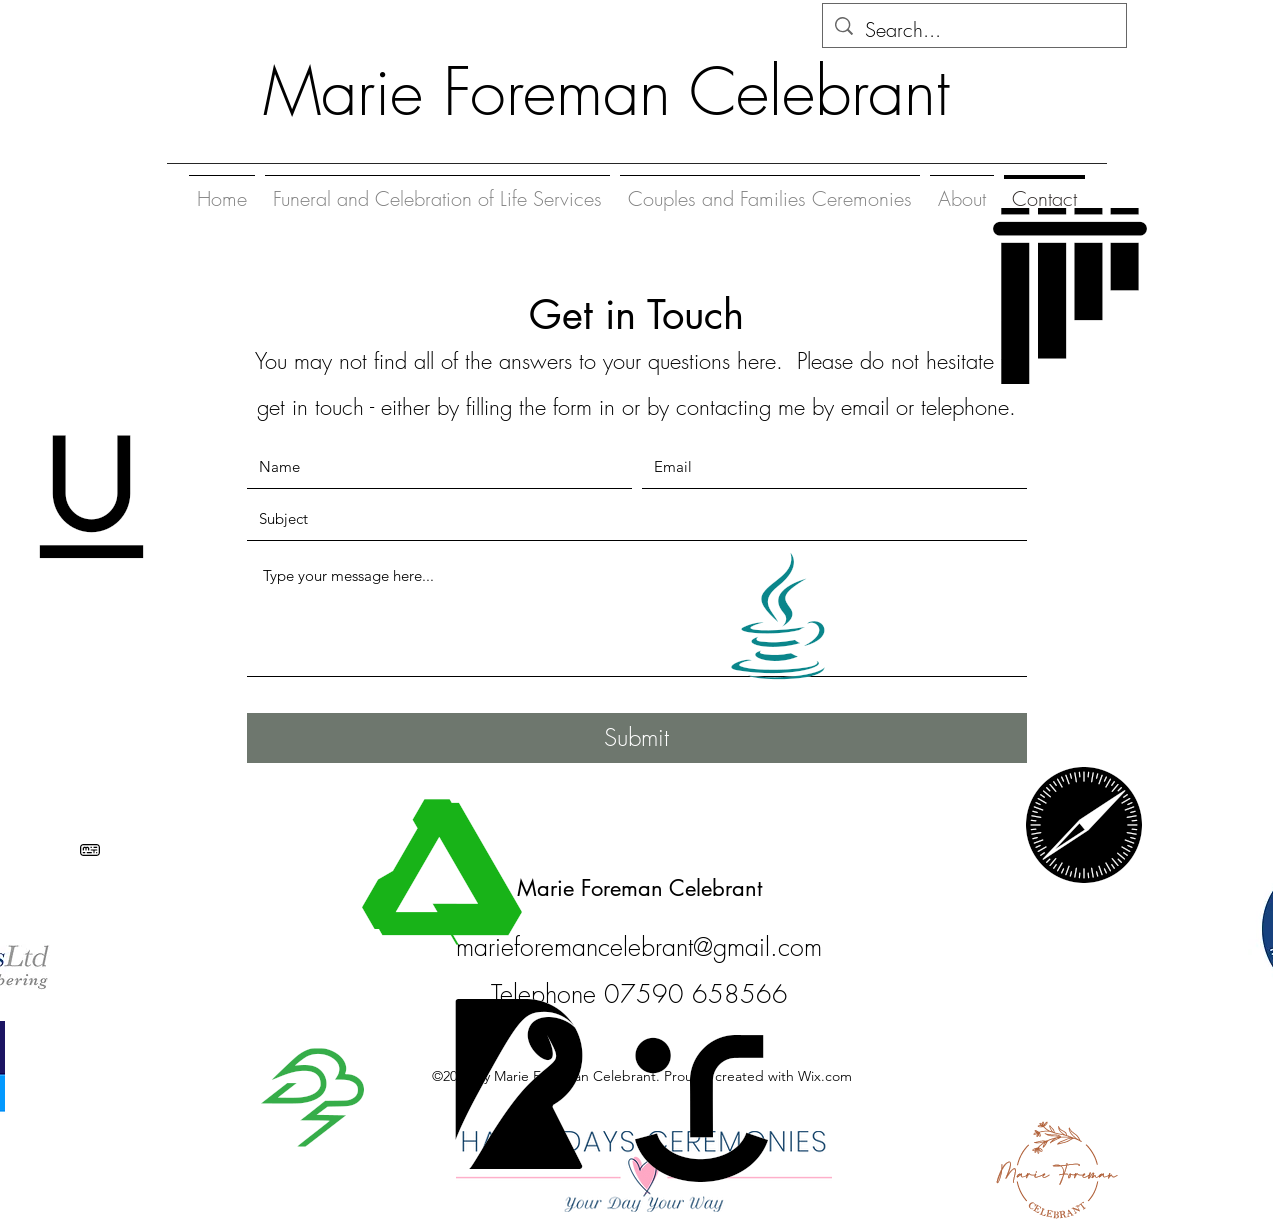 This screenshot has height=1232, width=1273. What do you see at coordinates (1084, 825) in the screenshot?
I see `open Safari web browser` at bounding box center [1084, 825].